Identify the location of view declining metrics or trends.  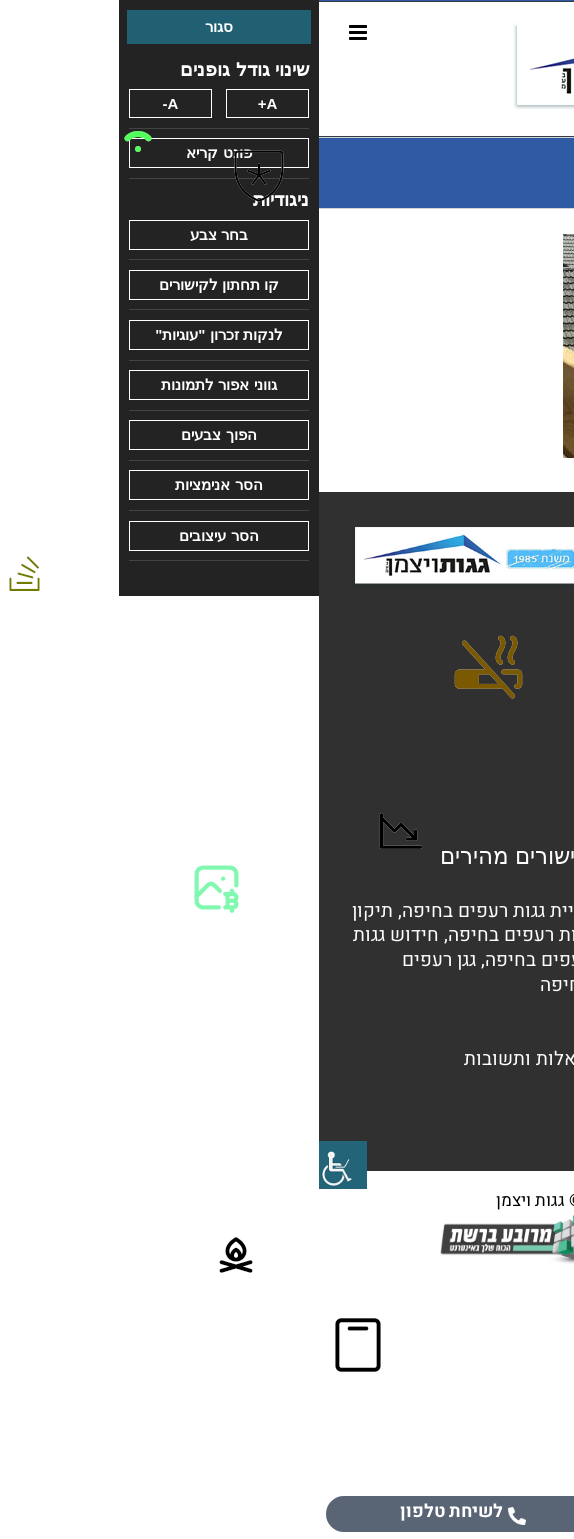
(401, 831).